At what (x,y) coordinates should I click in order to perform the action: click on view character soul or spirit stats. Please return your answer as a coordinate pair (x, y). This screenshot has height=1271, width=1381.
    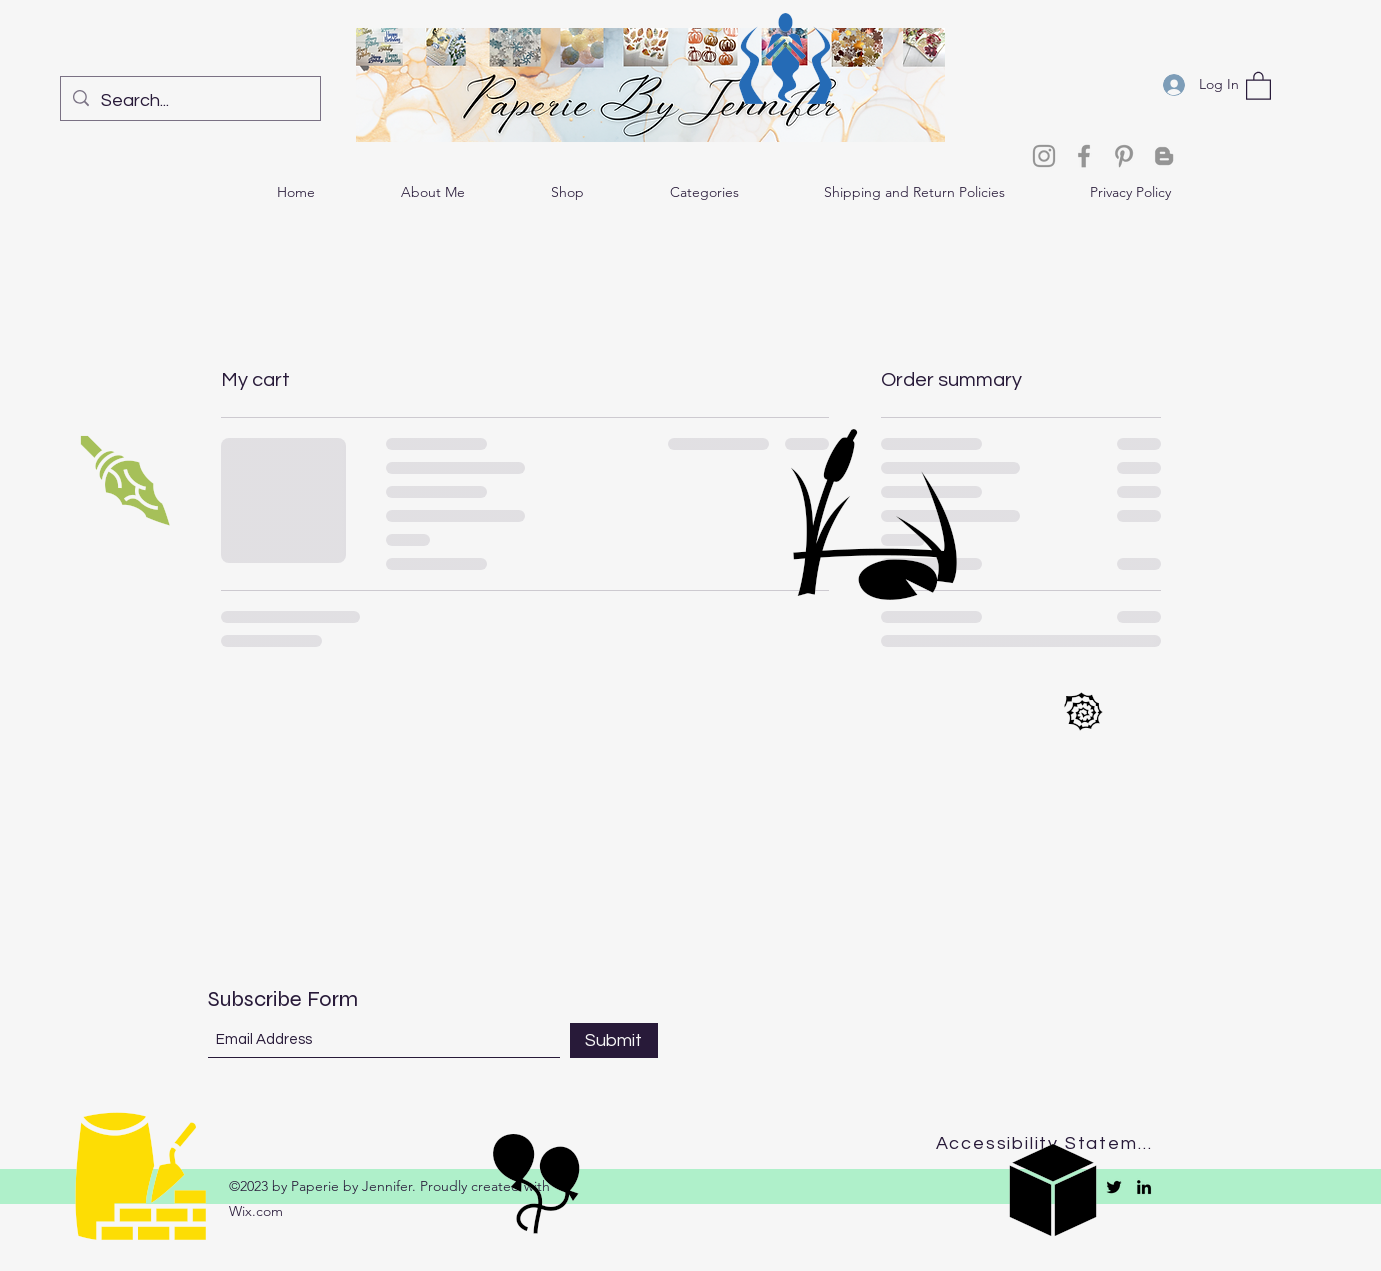
    Looking at the image, I should click on (785, 57).